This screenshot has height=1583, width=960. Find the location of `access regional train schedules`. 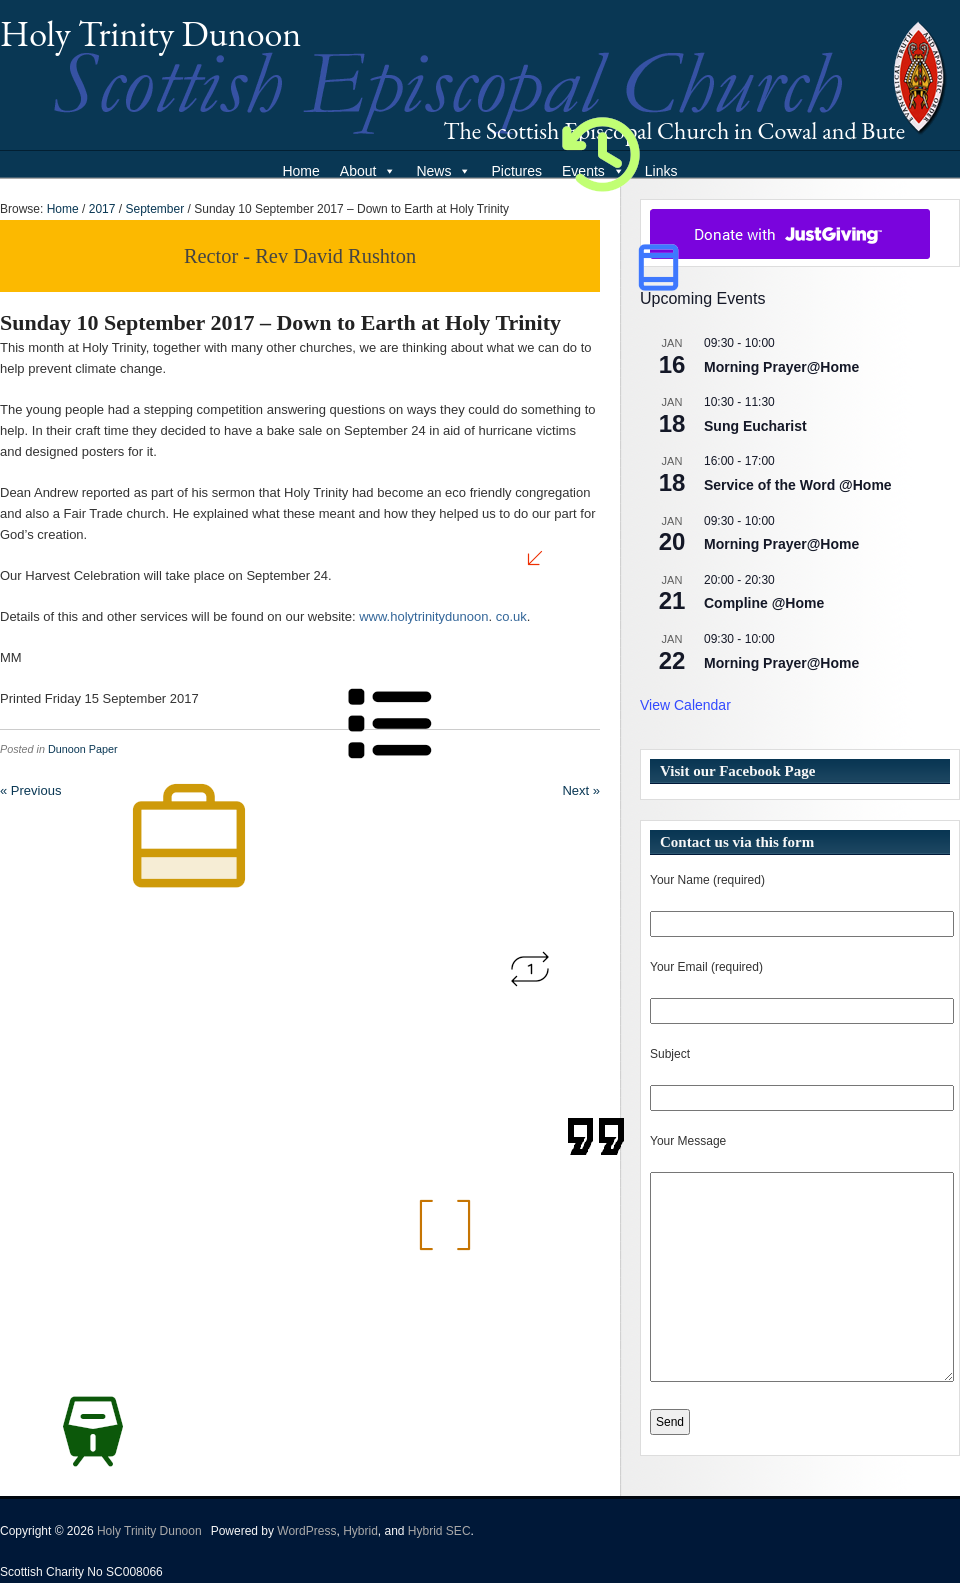

access regional train schedules is located at coordinates (93, 1429).